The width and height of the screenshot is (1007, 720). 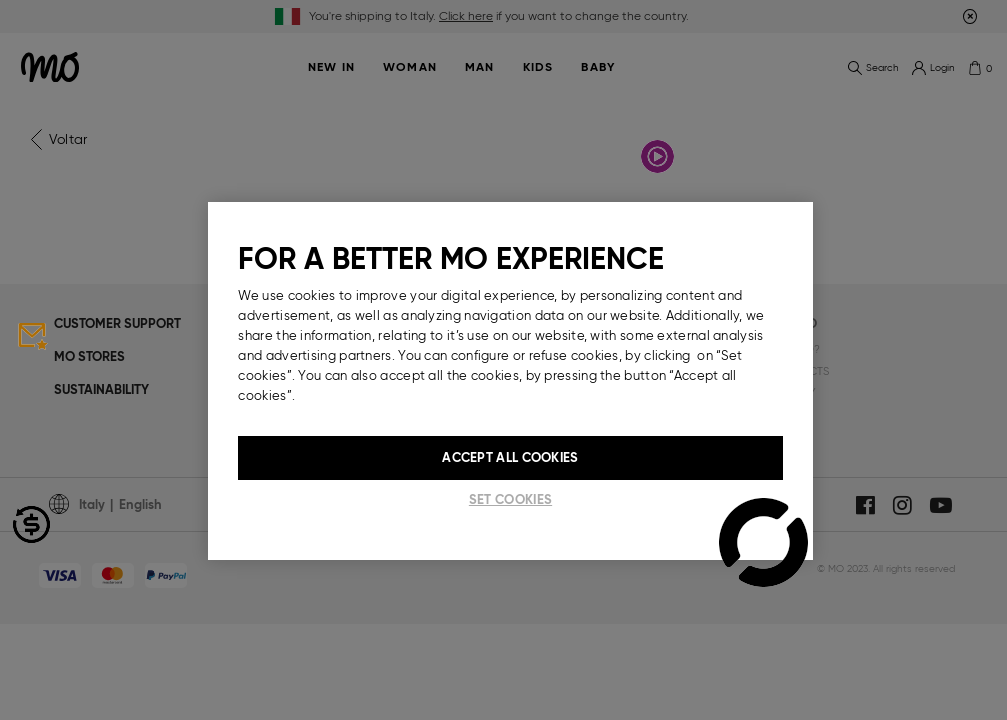 What do you see at coordinates (657, 156) in the screenshot?
I see `open youtube music app` at bounding box center [657, 156].